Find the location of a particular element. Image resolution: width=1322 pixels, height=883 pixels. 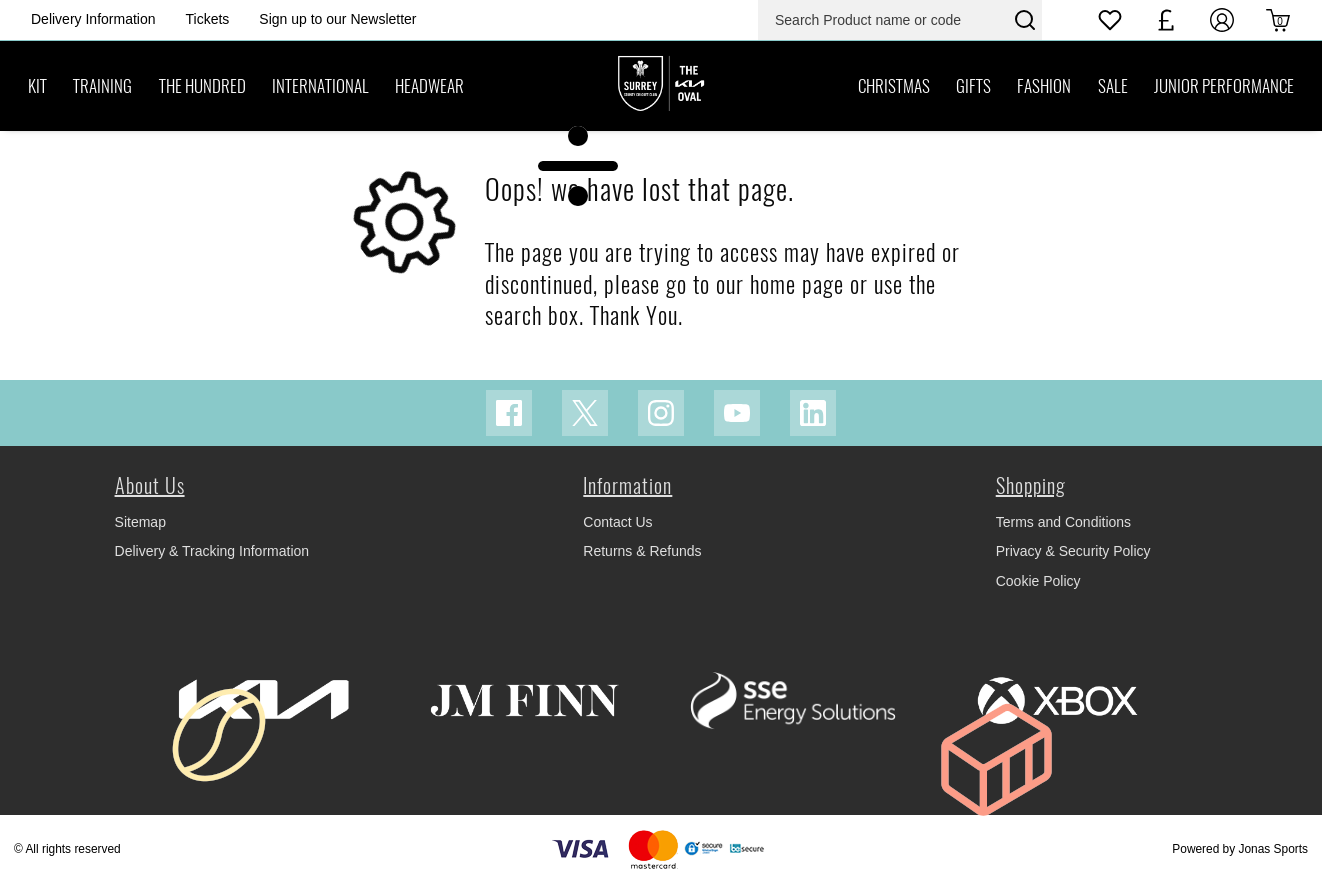

browse coffee-related content or settings is located at coordinates (219, 735).